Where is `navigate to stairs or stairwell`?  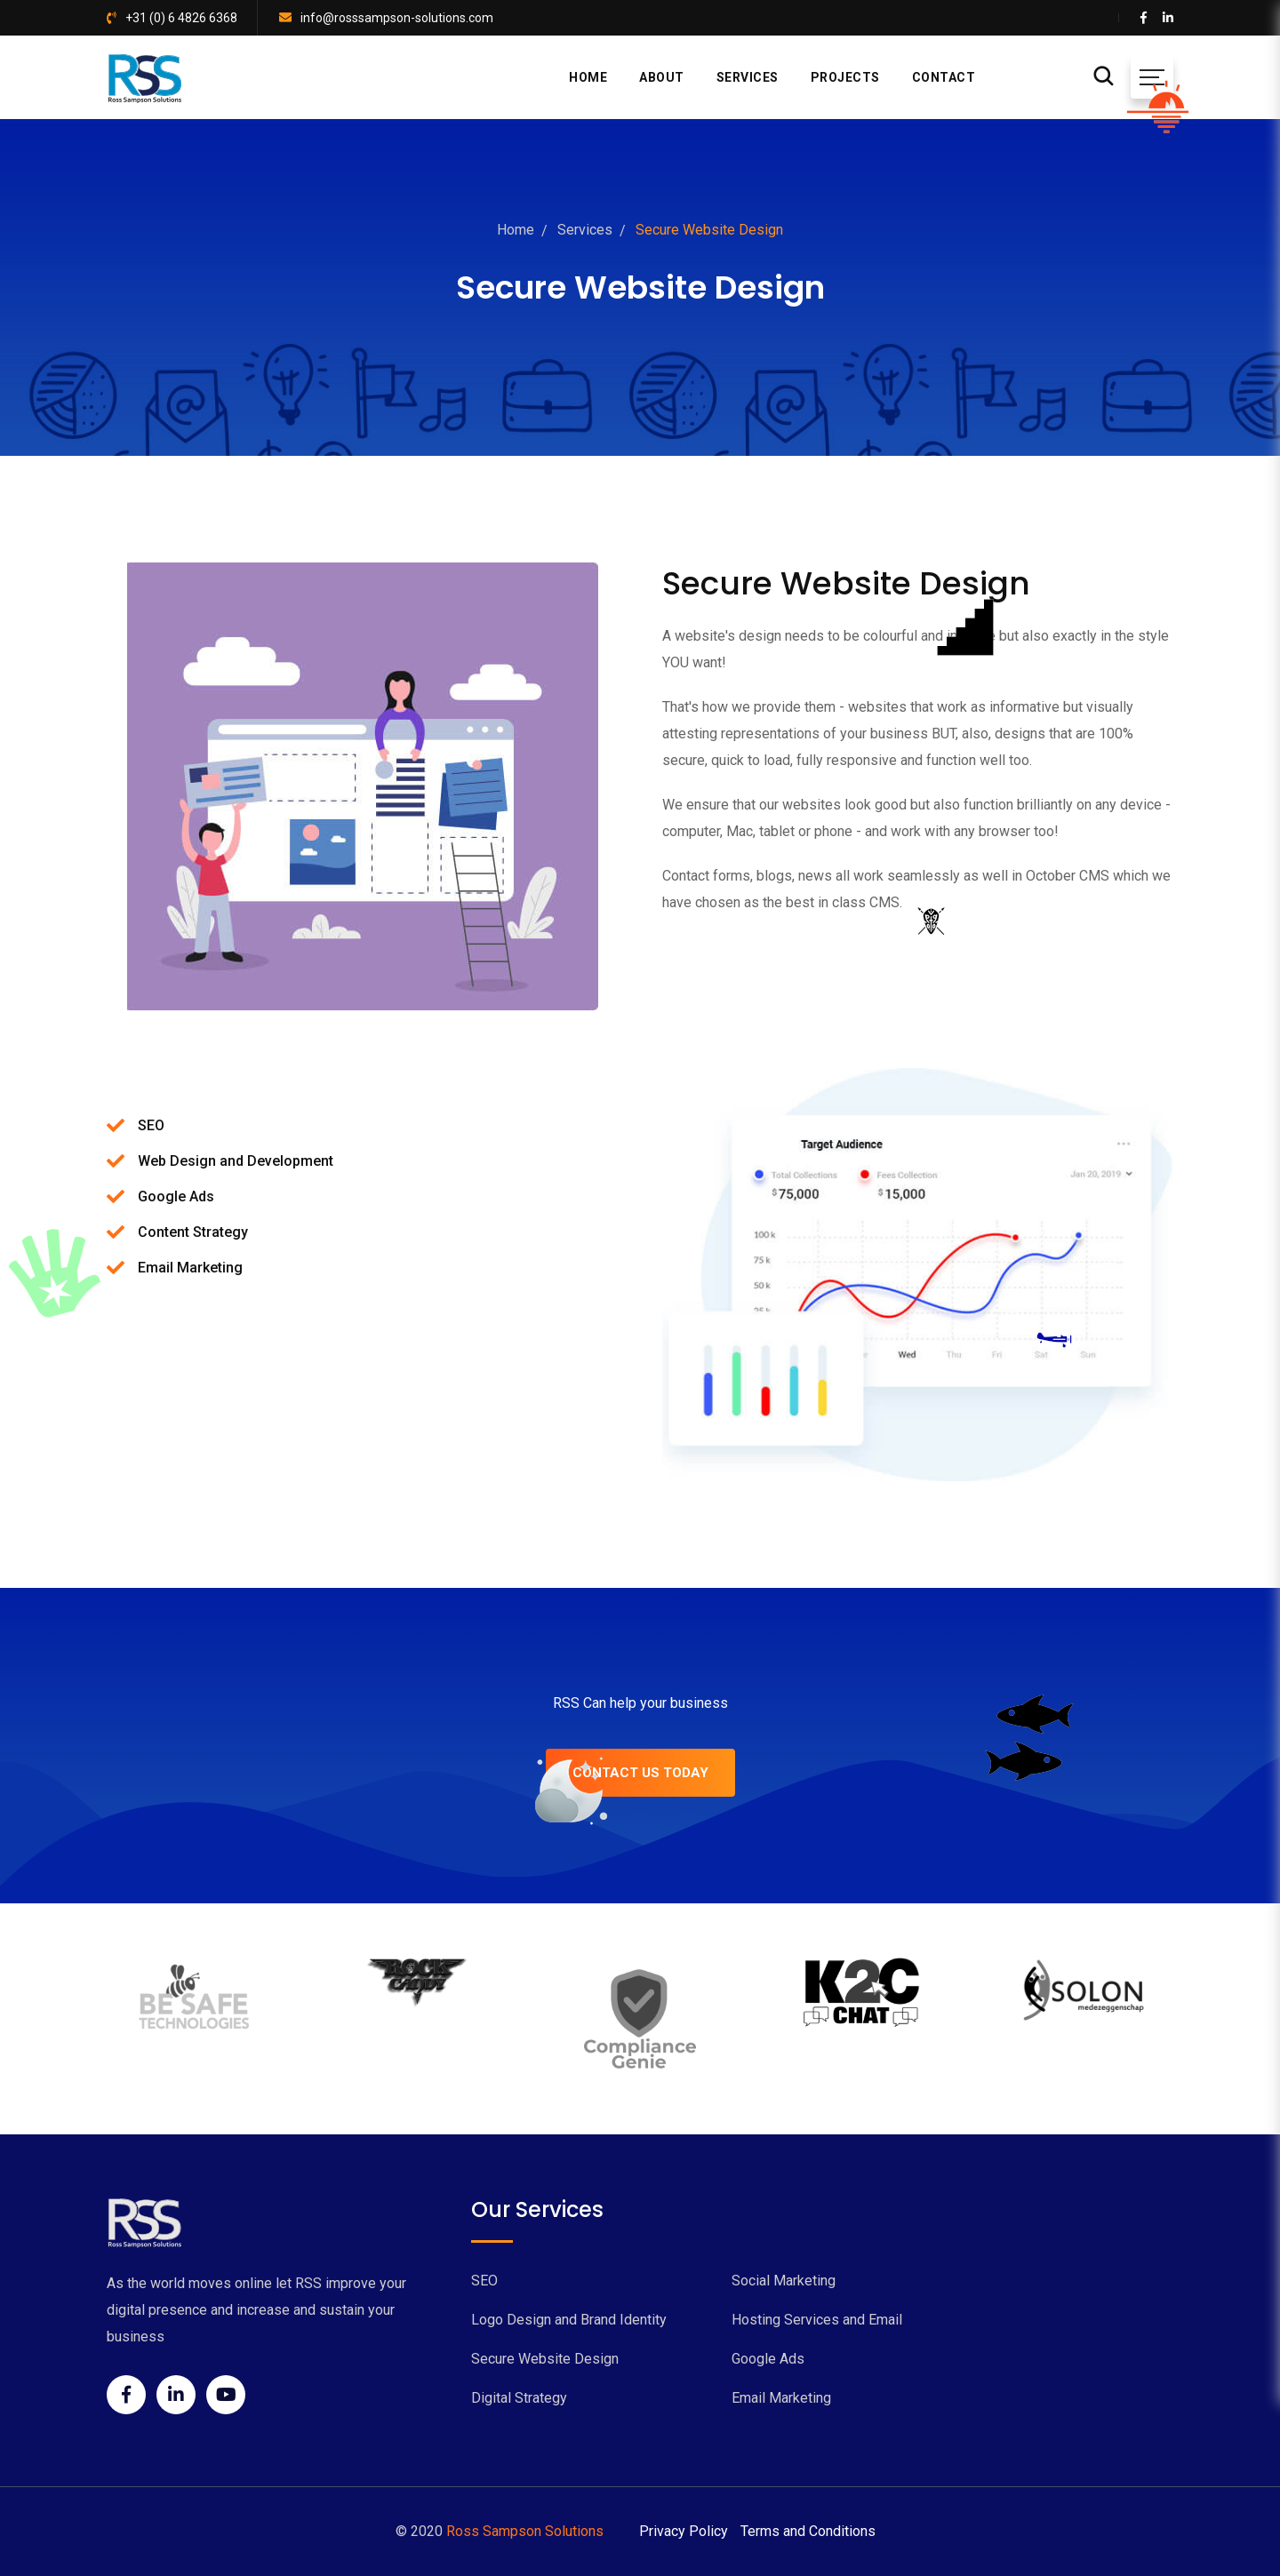 navigate to stairs or stairwell is located at coordinates (965, 627).